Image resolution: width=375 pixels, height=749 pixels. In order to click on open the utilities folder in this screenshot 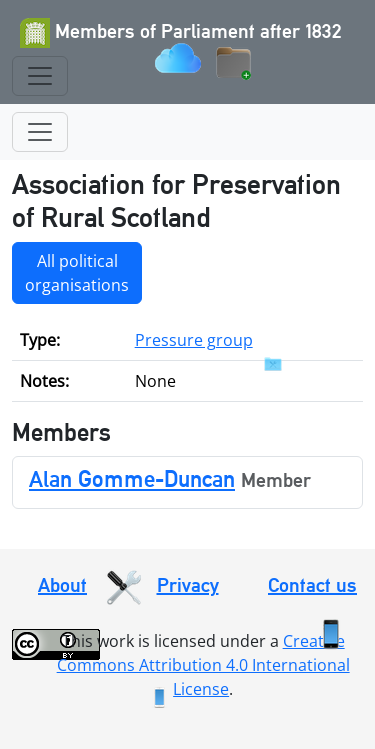, I will do `click(273, 364)`.